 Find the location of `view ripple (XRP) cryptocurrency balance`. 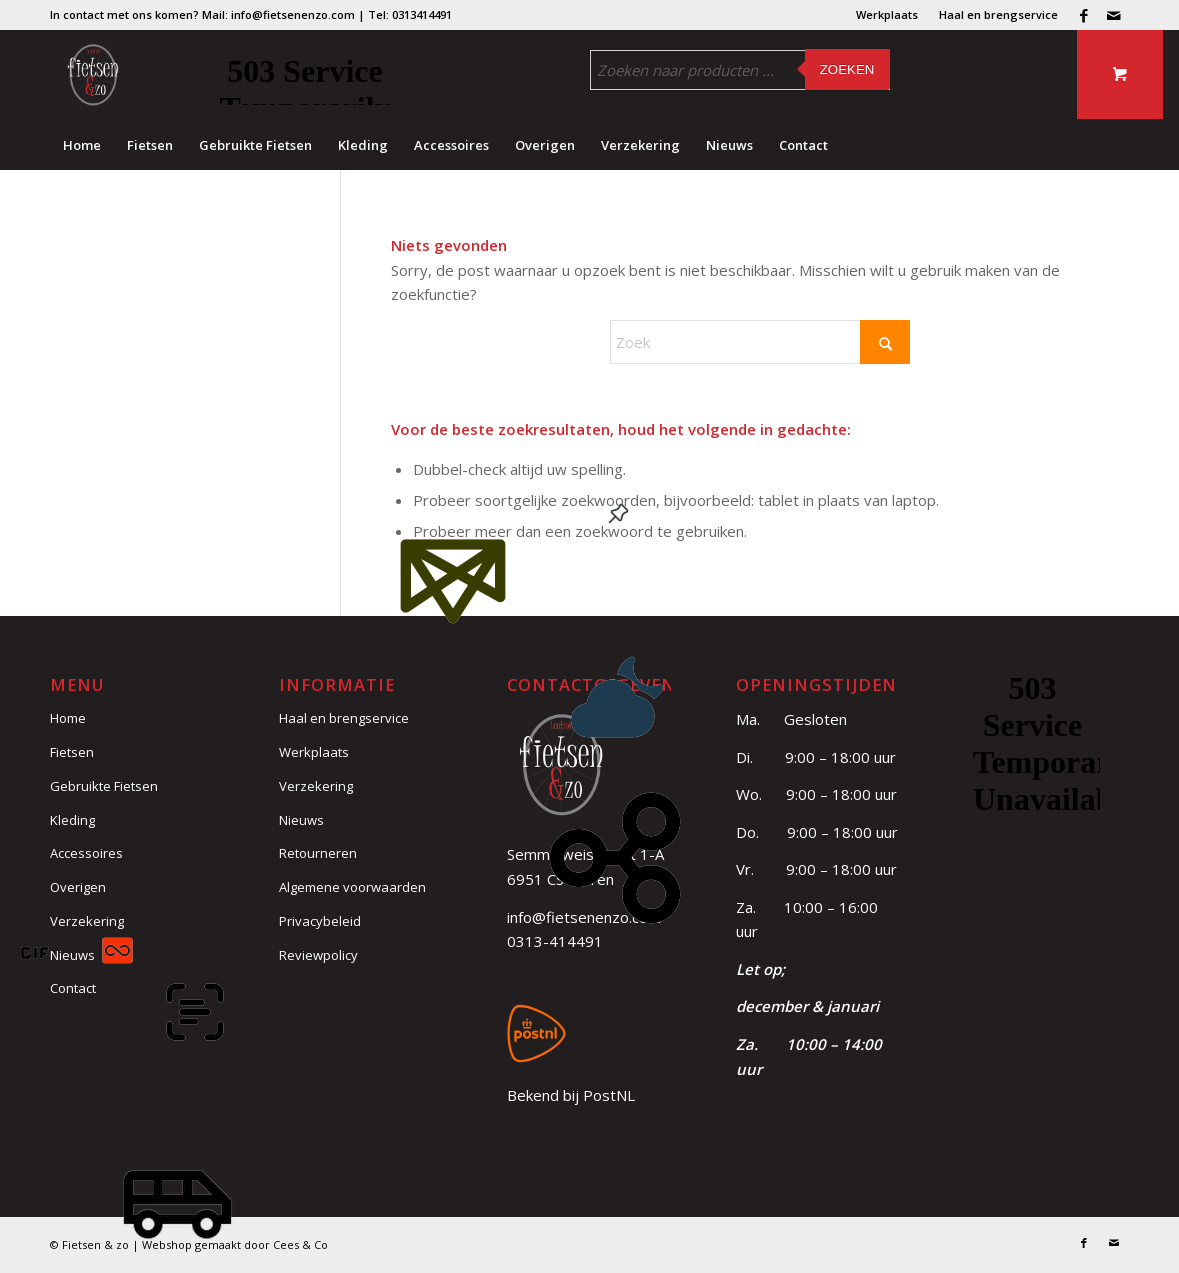

view ripple (XRP) cryptocurrency balance is located at coordinates (615, 858).